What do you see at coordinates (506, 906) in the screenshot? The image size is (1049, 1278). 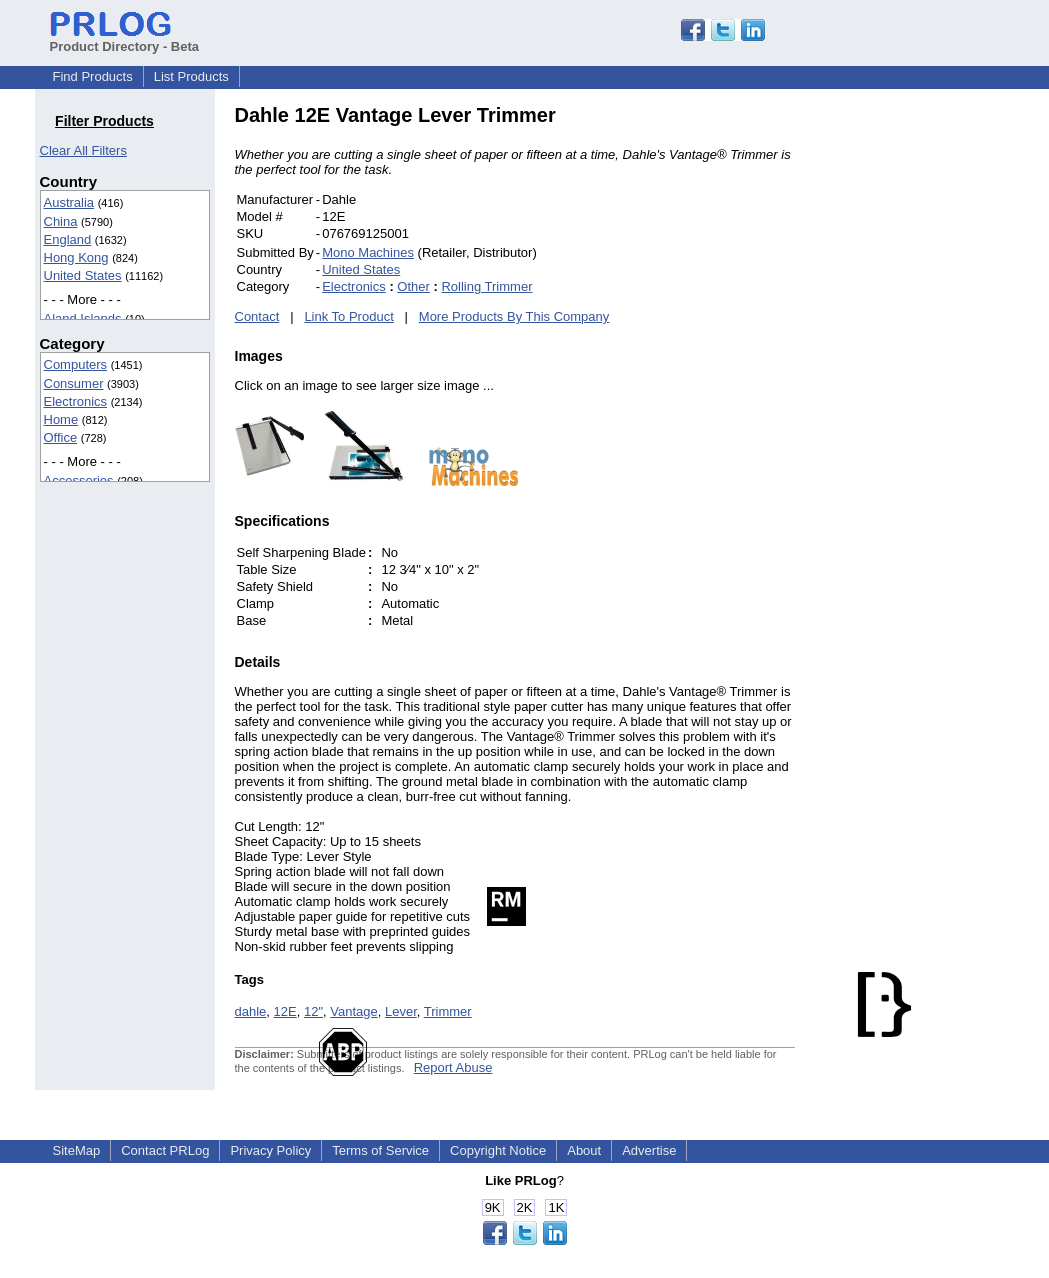 I see `open RubyMine IDE` at bounding box center [506, 906].